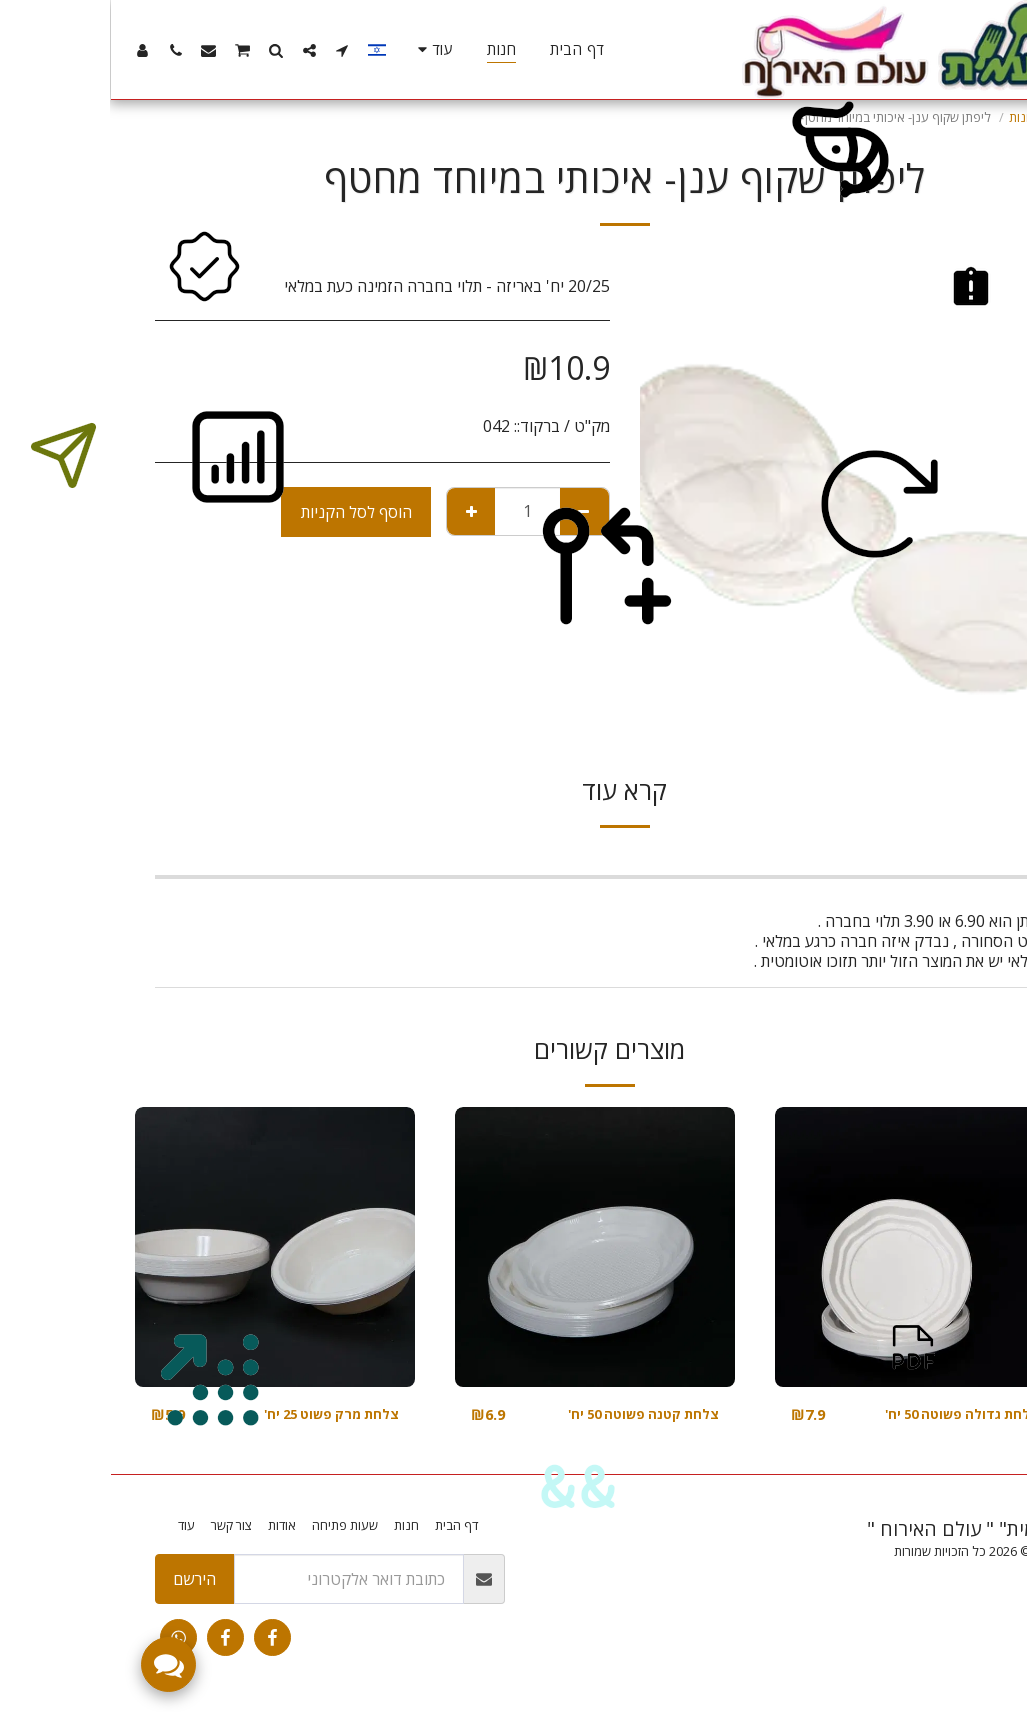  Describe the element at coordinates (607, 566) in the screenshot. I see `create a new pull request` at that location.